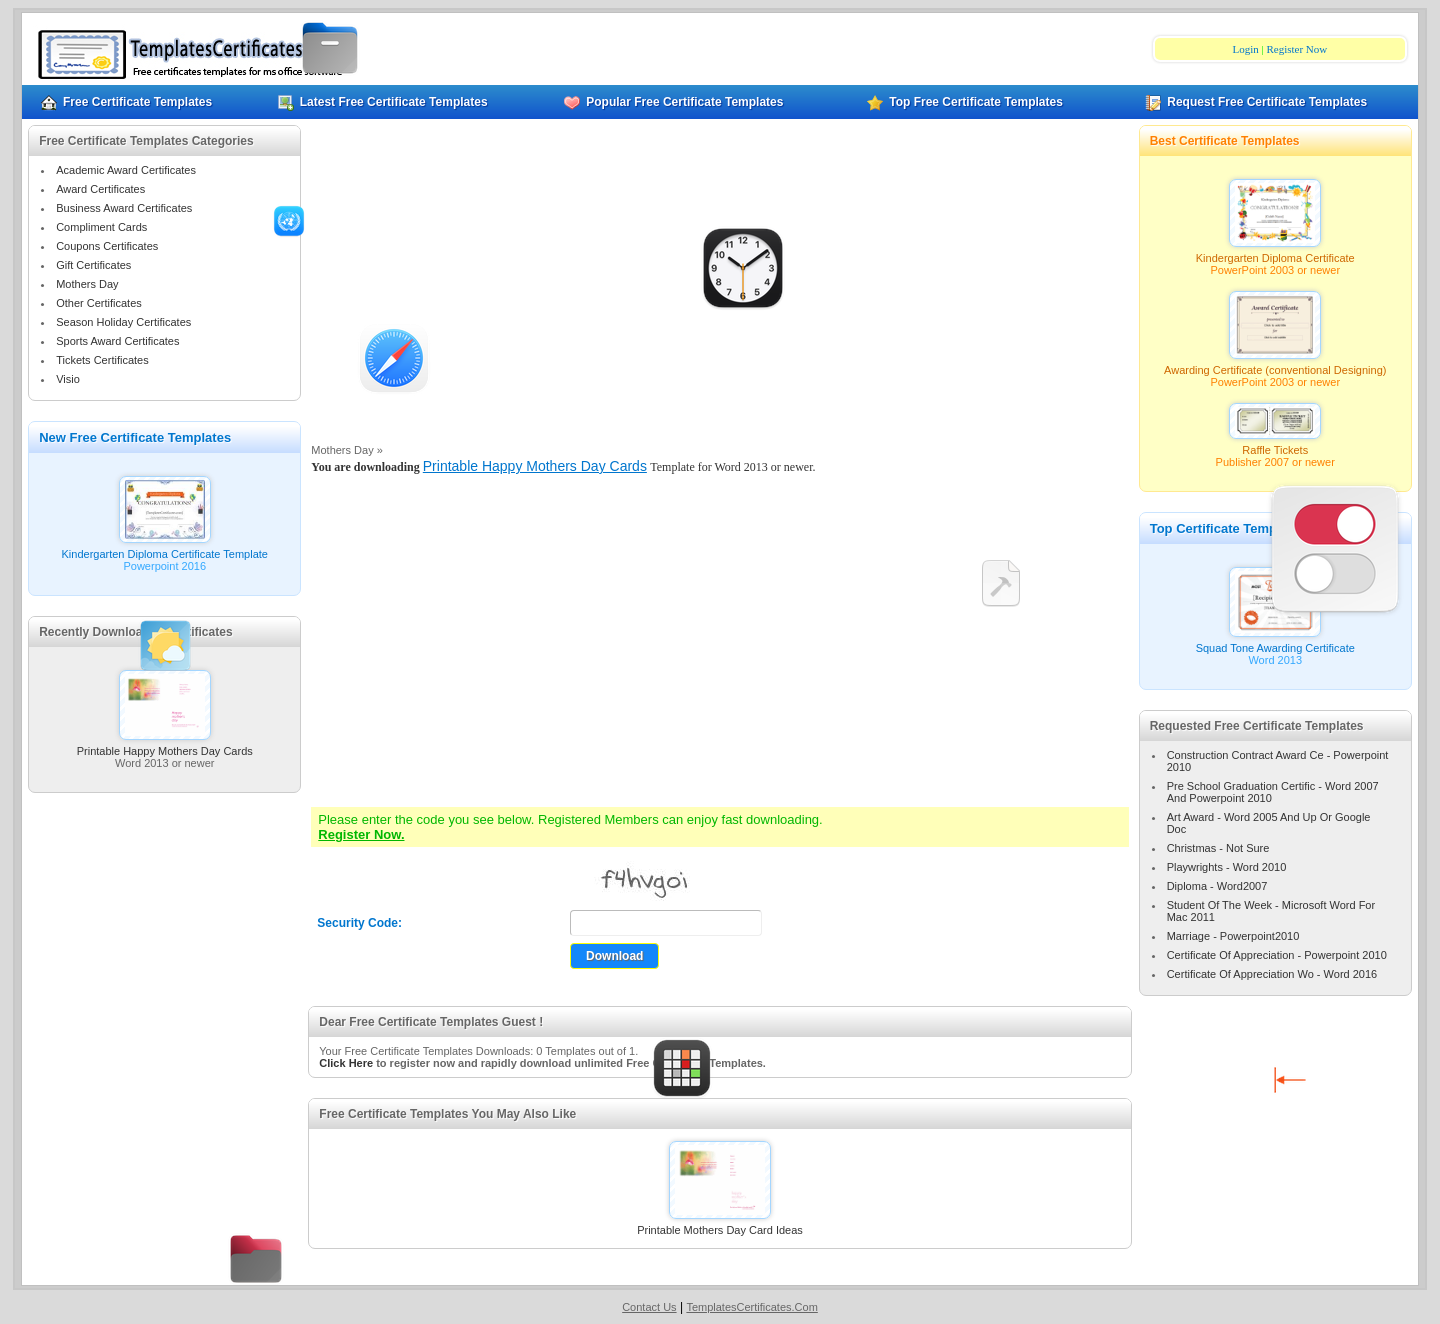 This screenshot has height=1324, width=1440. Describe the element at coordinates (394, 358) in the screenshot. I see `open the web browser app` at that location.